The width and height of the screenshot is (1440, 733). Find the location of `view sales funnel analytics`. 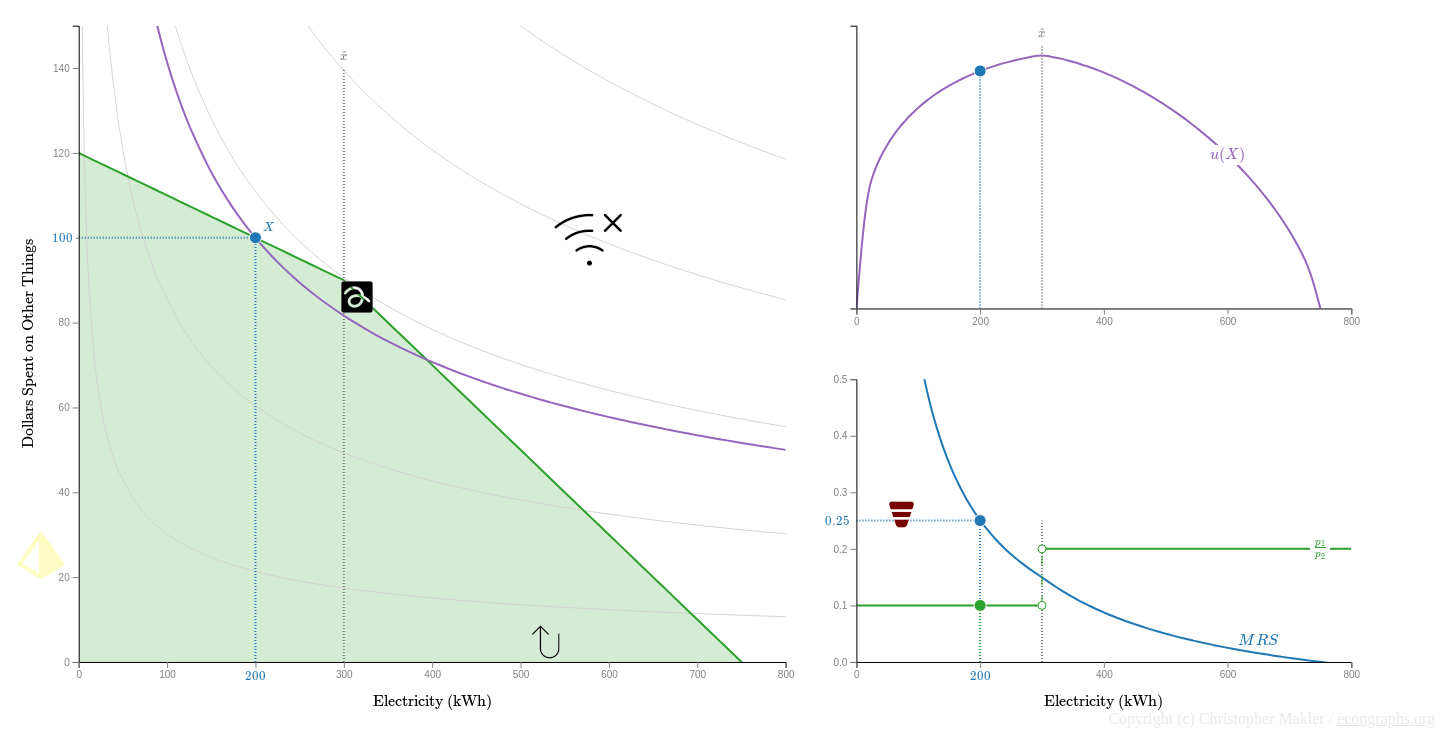

view sales funnel analytics is located at coordinates (901, 514).